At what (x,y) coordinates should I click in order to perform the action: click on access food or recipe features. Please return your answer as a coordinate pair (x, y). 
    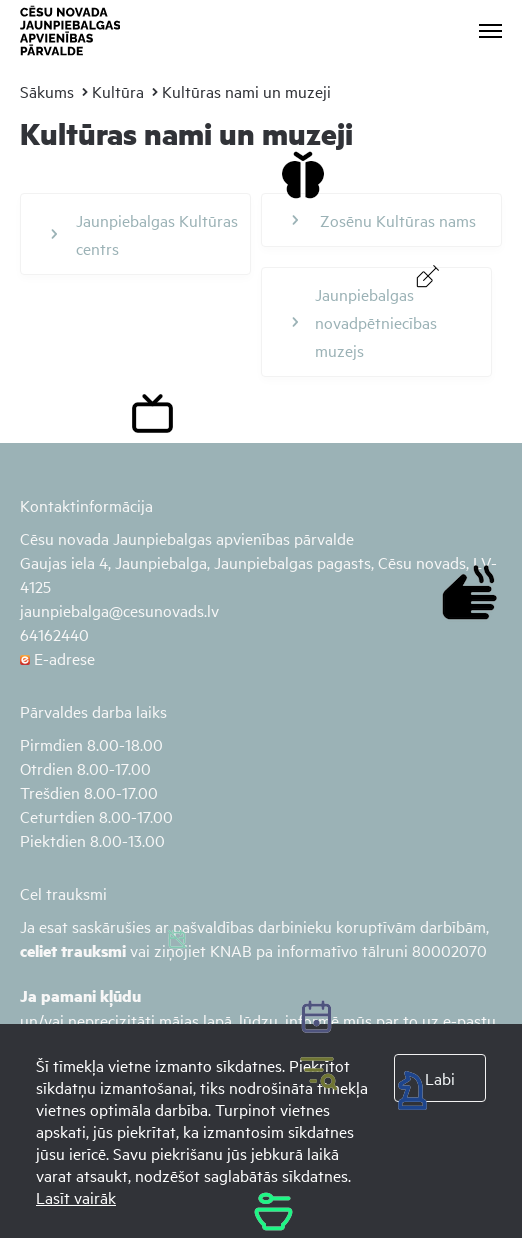
    Looking at the image, I should click on (273, 1211).